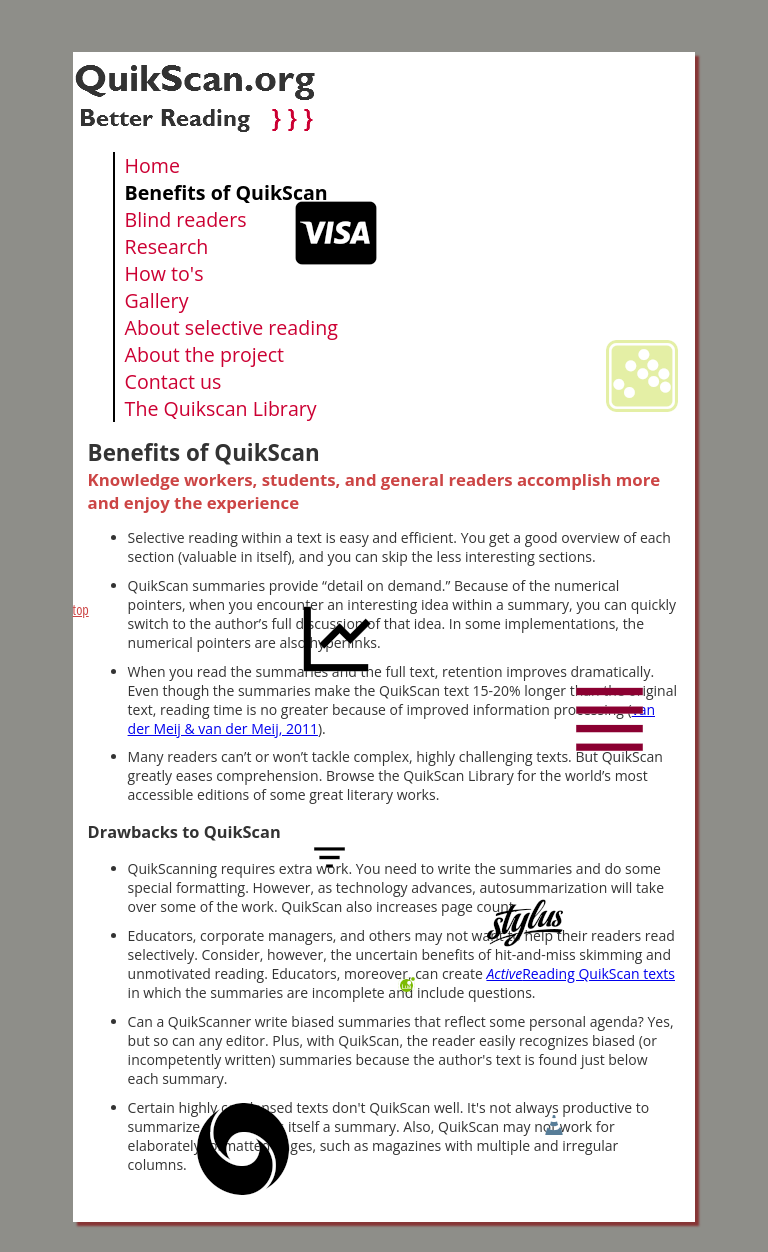 This screenshot has height=1252, width=768. I want to click on filter or sort list items, so click(329, 857).